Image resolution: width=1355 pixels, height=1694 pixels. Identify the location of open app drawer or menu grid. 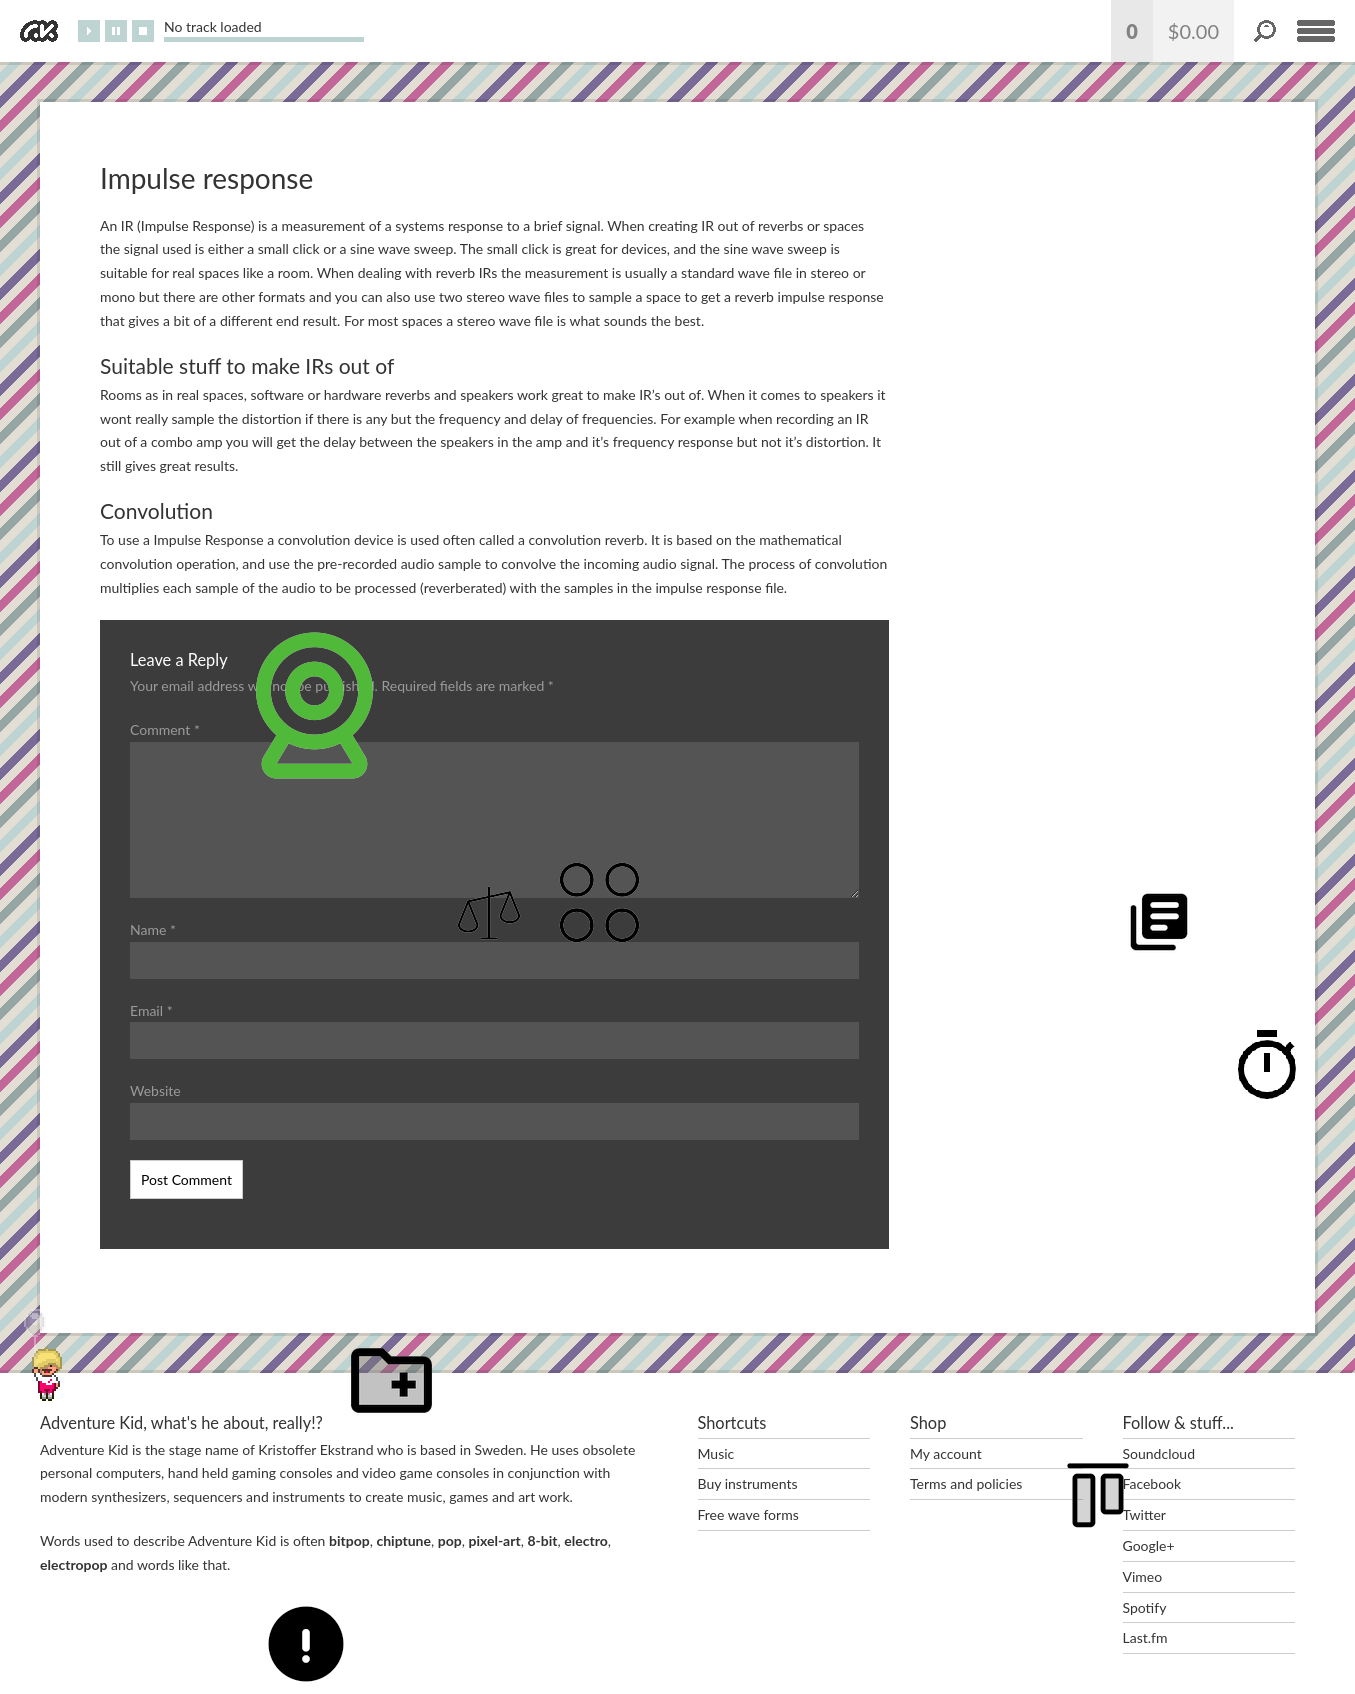
(599, 902).